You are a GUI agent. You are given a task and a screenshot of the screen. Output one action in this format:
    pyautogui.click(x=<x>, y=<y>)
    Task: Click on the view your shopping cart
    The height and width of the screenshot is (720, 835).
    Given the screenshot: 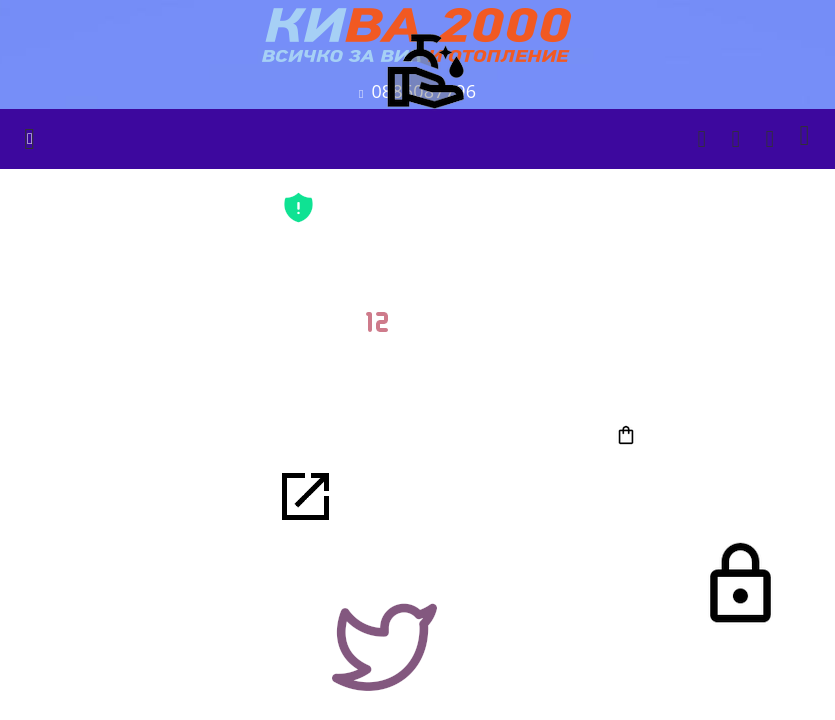 What is the action you would take?
    pyautogui.click(x=626, y=435)
    